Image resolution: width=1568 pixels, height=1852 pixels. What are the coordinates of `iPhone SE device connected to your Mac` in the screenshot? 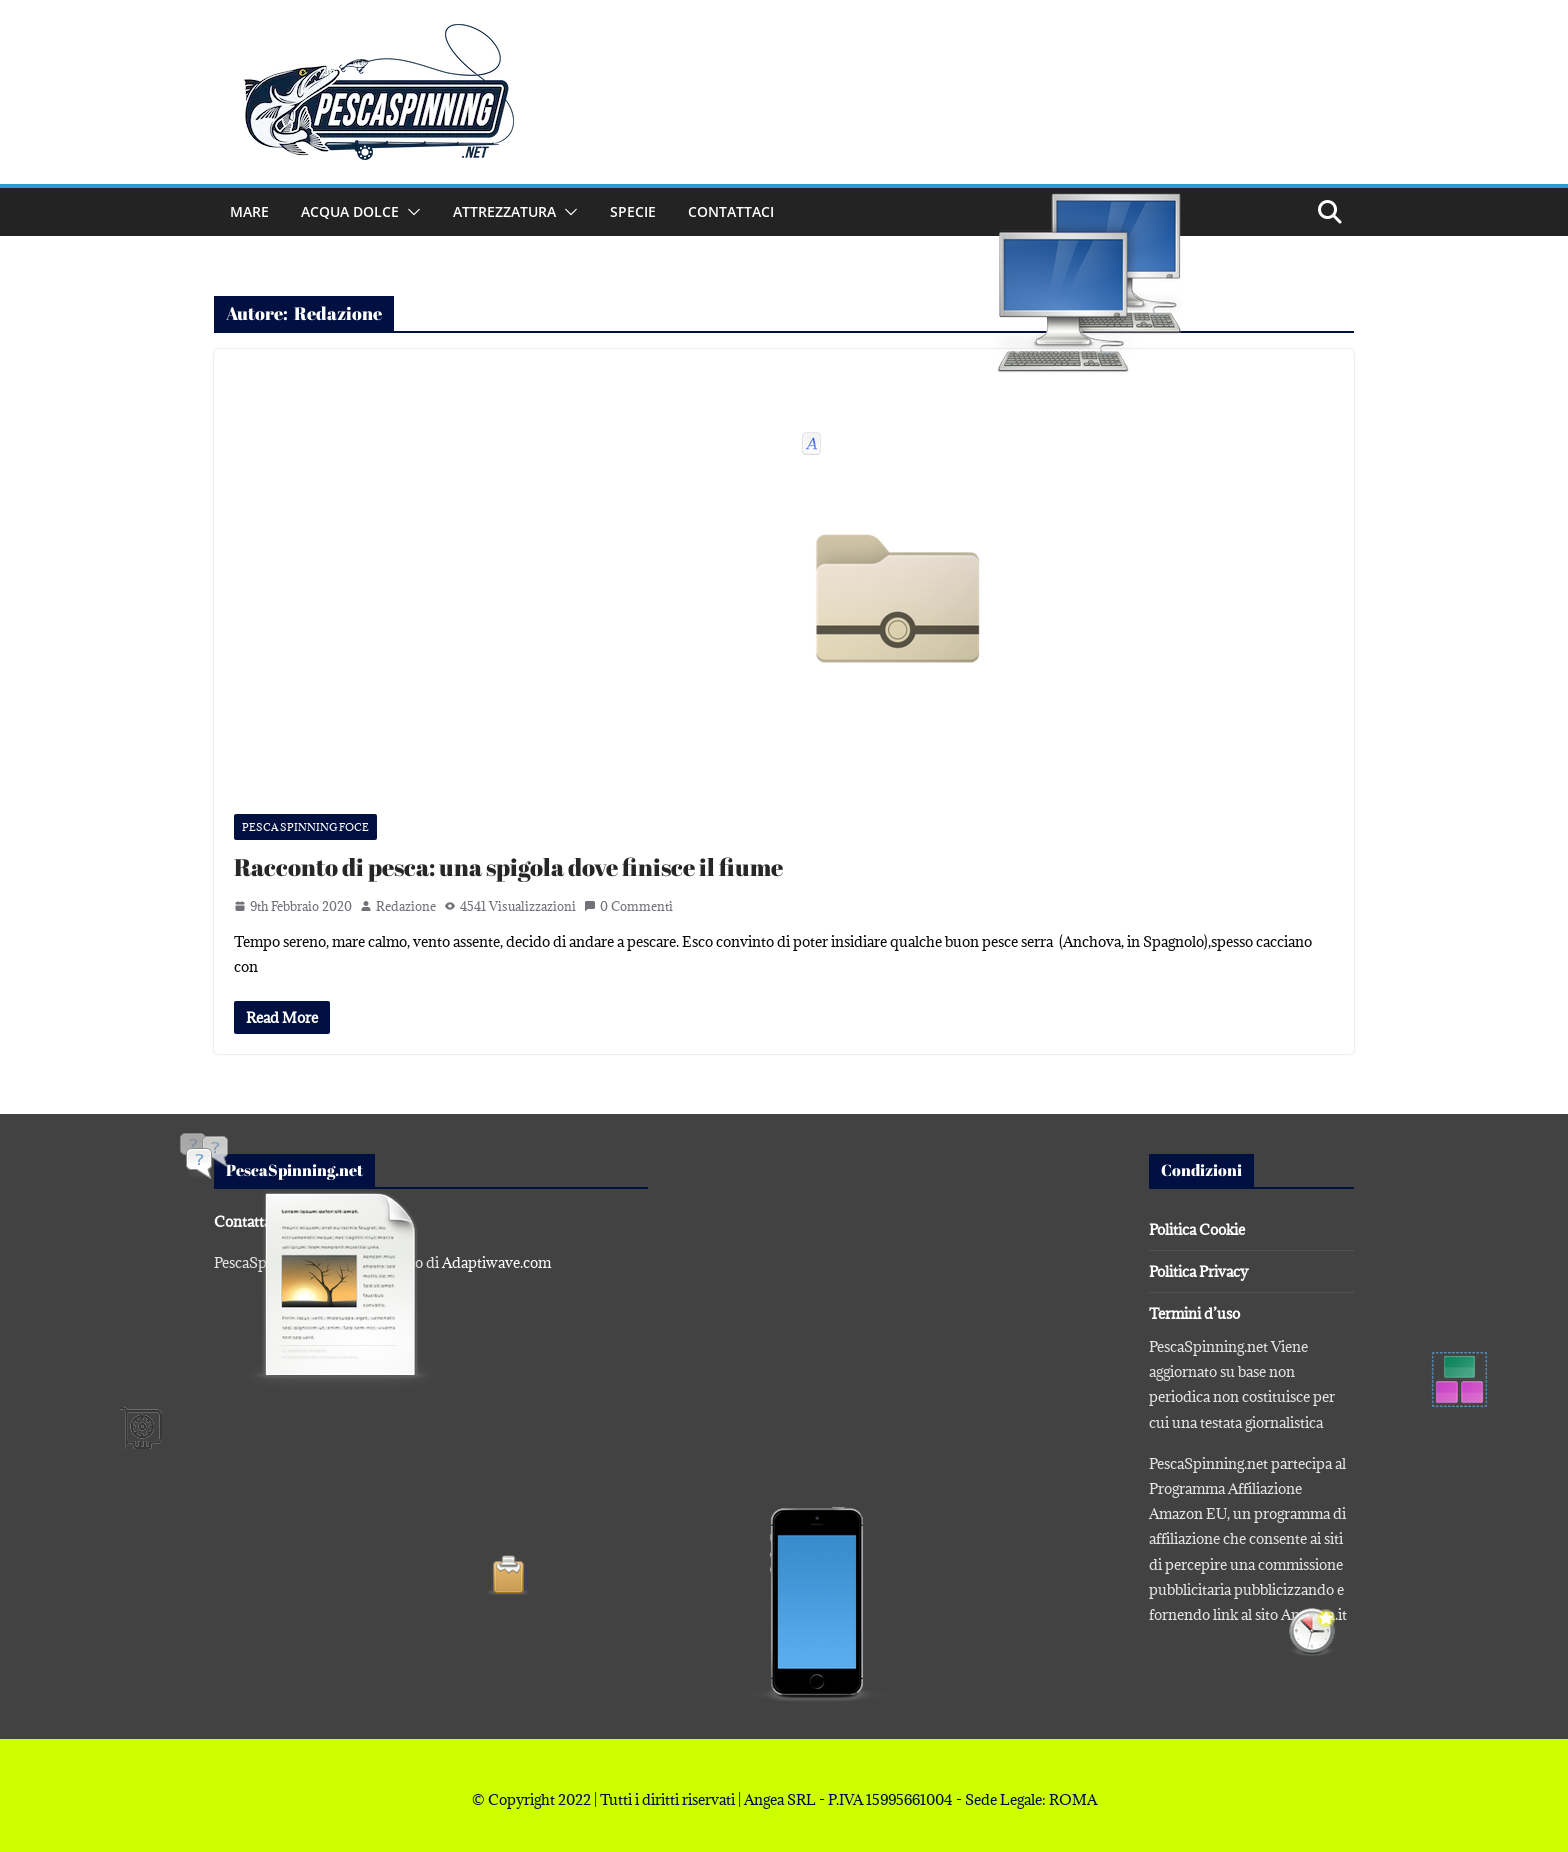 It's located at (817, 1605).